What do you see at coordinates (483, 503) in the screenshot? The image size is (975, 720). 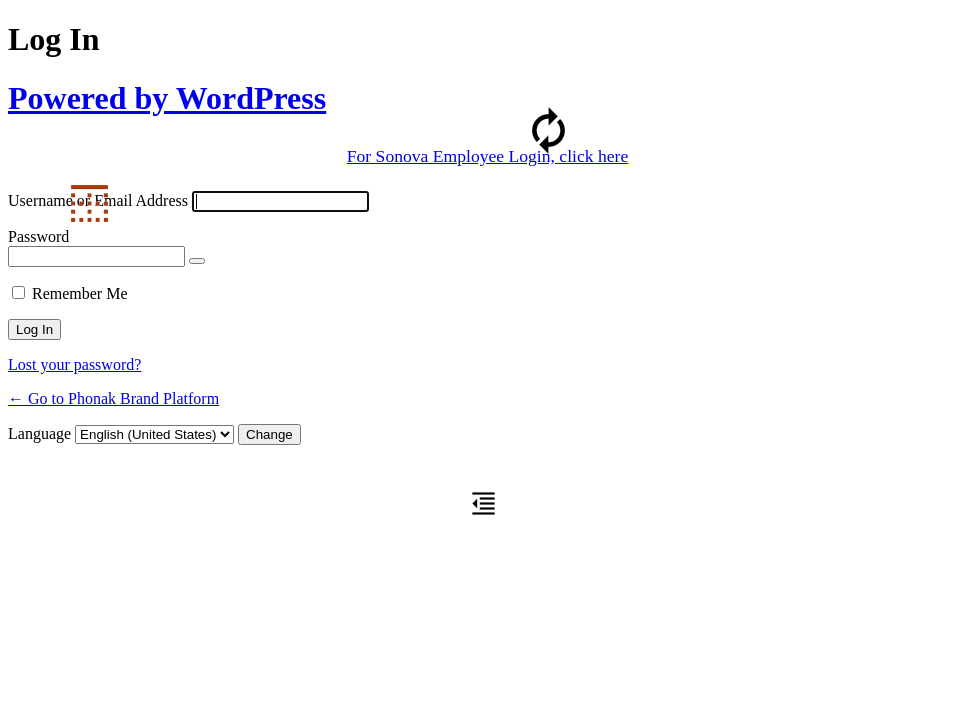 I see `decrease text indentation` at bounding box center [483, 503].